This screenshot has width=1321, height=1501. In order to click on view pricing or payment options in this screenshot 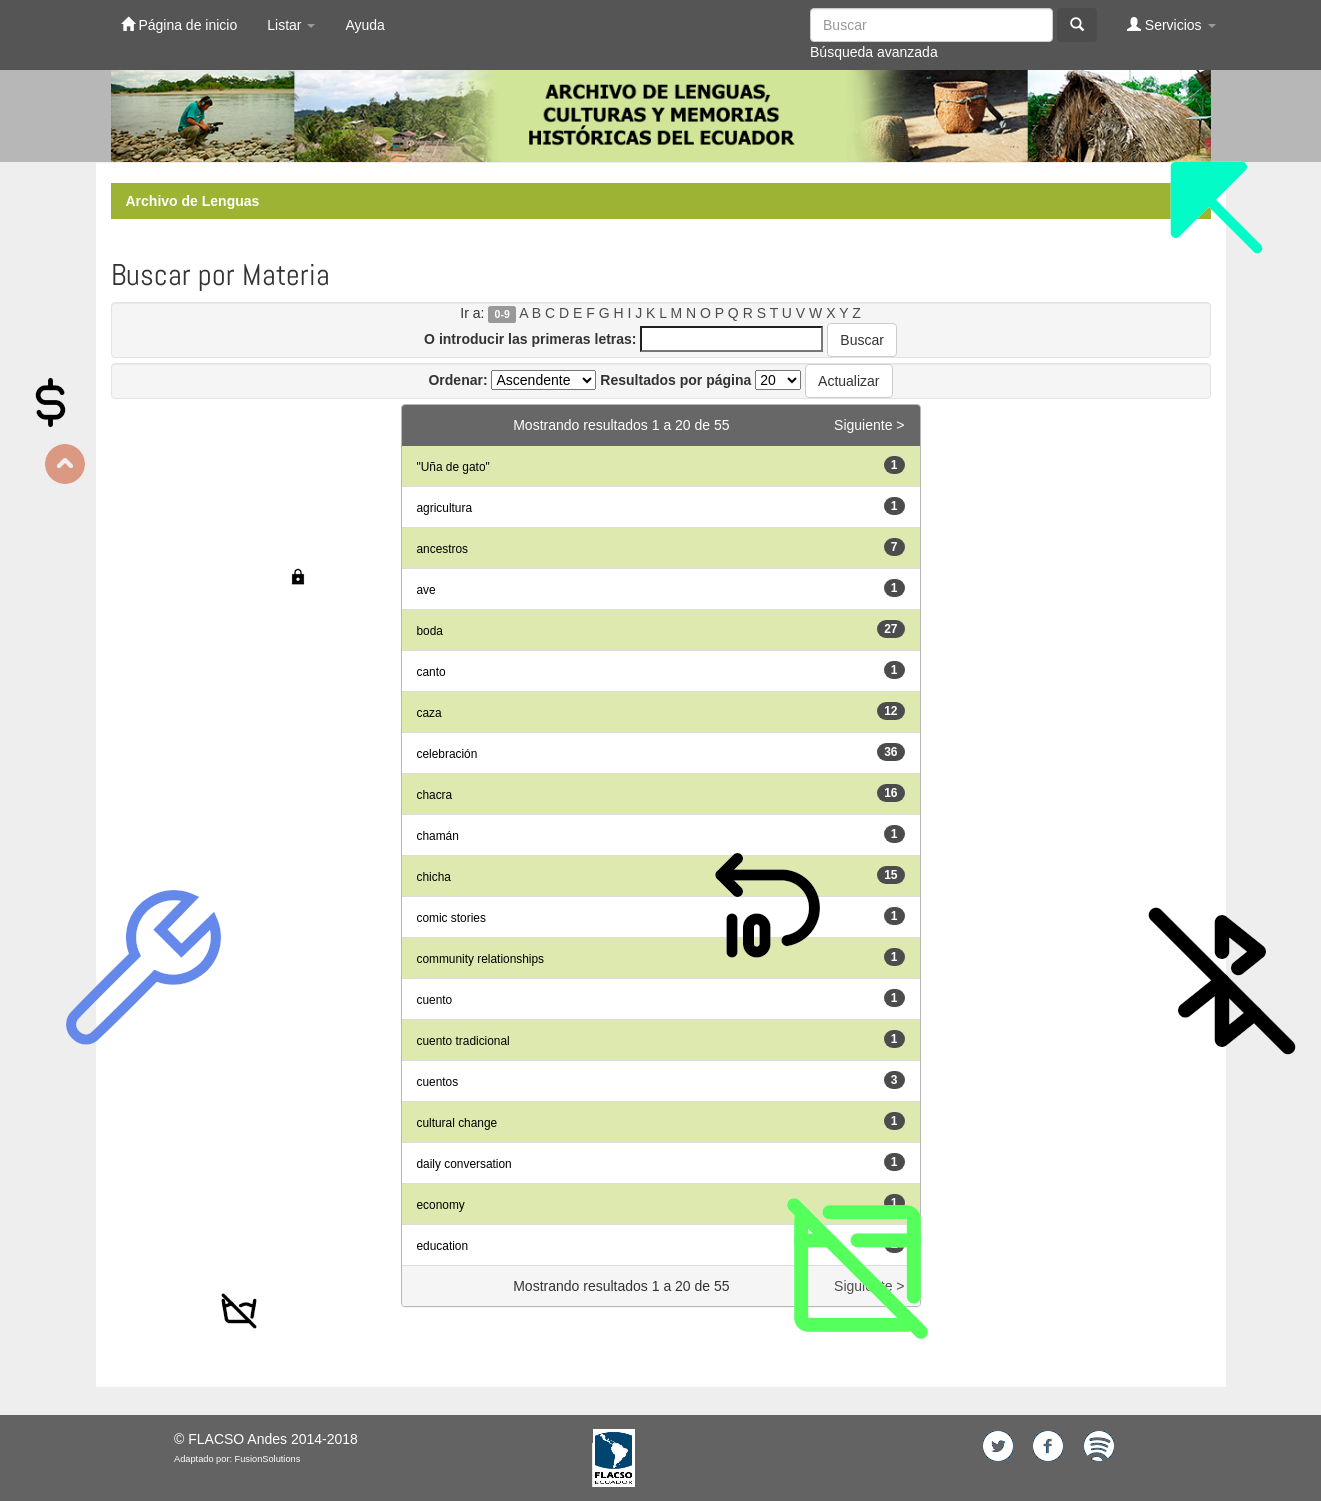, I will do `click(50, 402)`.